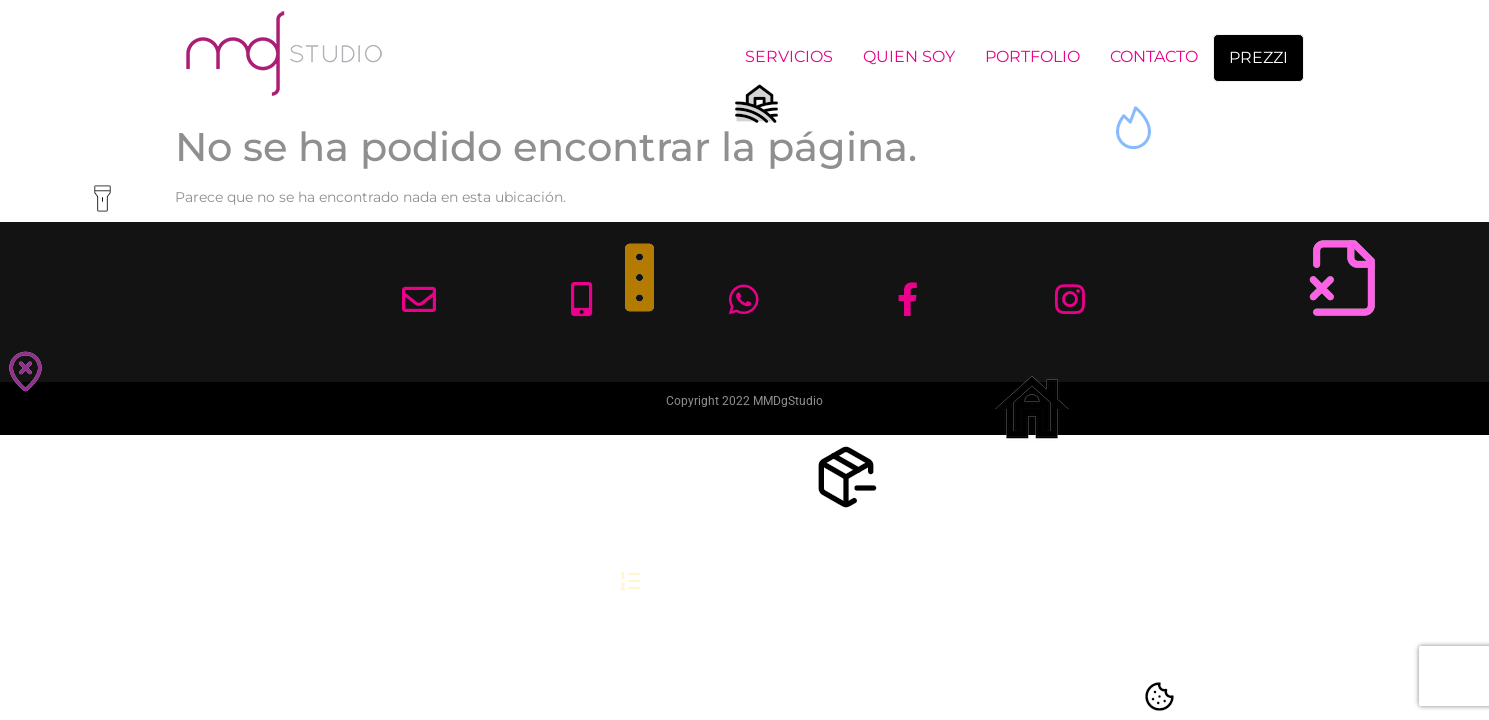 The width and height of the screenshot is (1489, 720). Describe the element at coordinates (1344, 278) in the screenshot. I see `delete this file` at that location.